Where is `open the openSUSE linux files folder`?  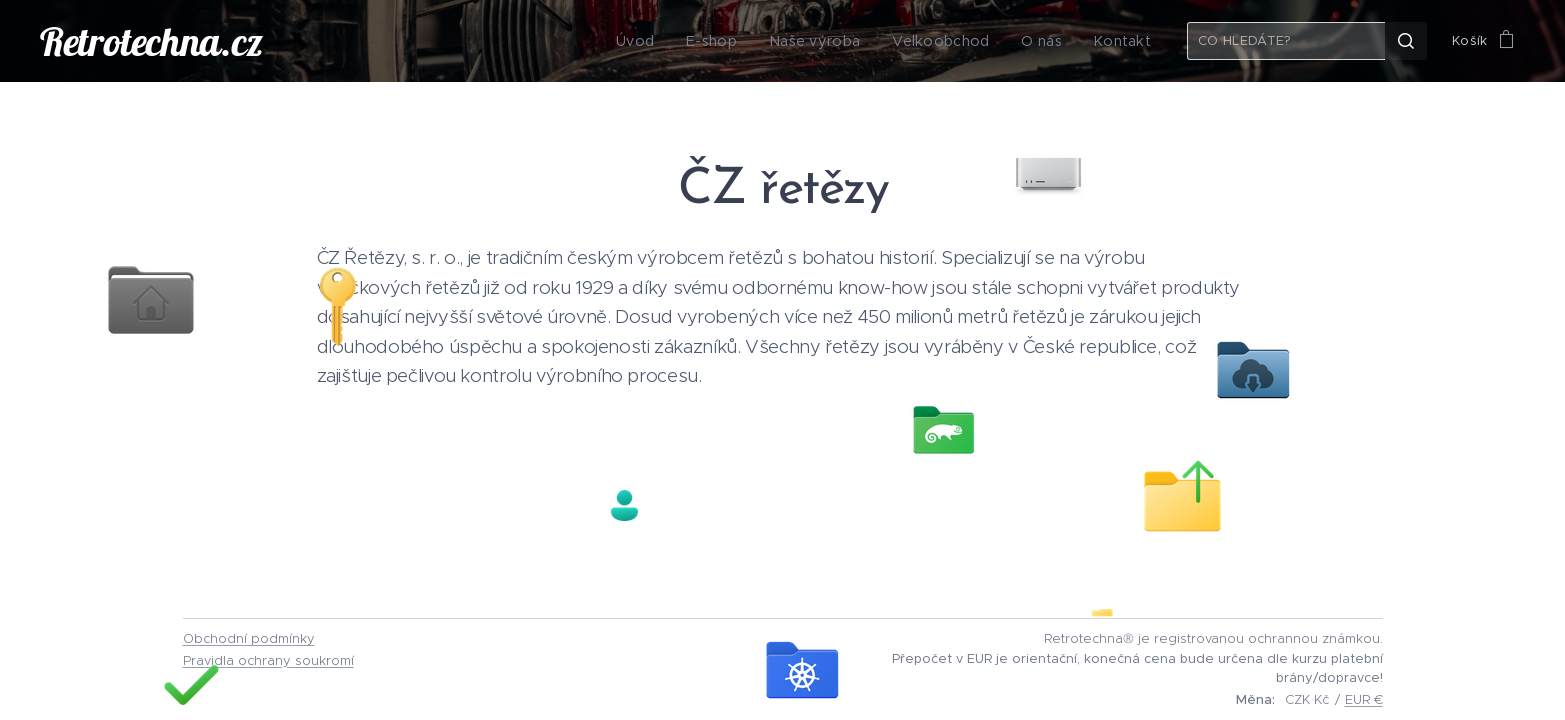 open the openSUSE linux files folder is located at coordinates (943, 431).